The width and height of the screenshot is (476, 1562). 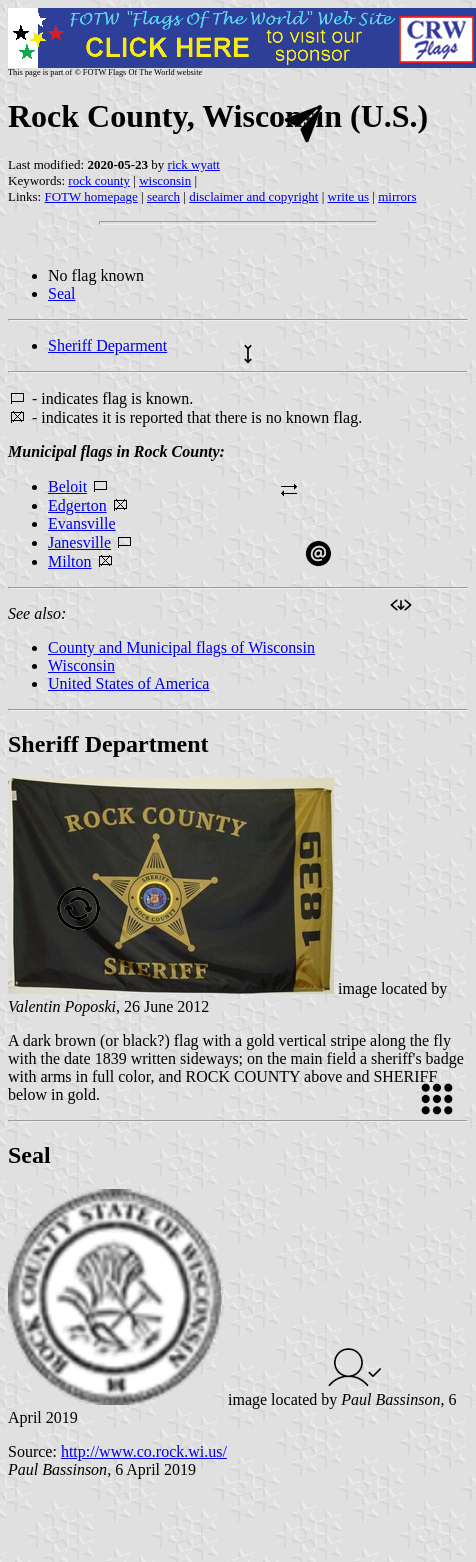 I want to click on download source code or script files, so click(x=401, y=605).